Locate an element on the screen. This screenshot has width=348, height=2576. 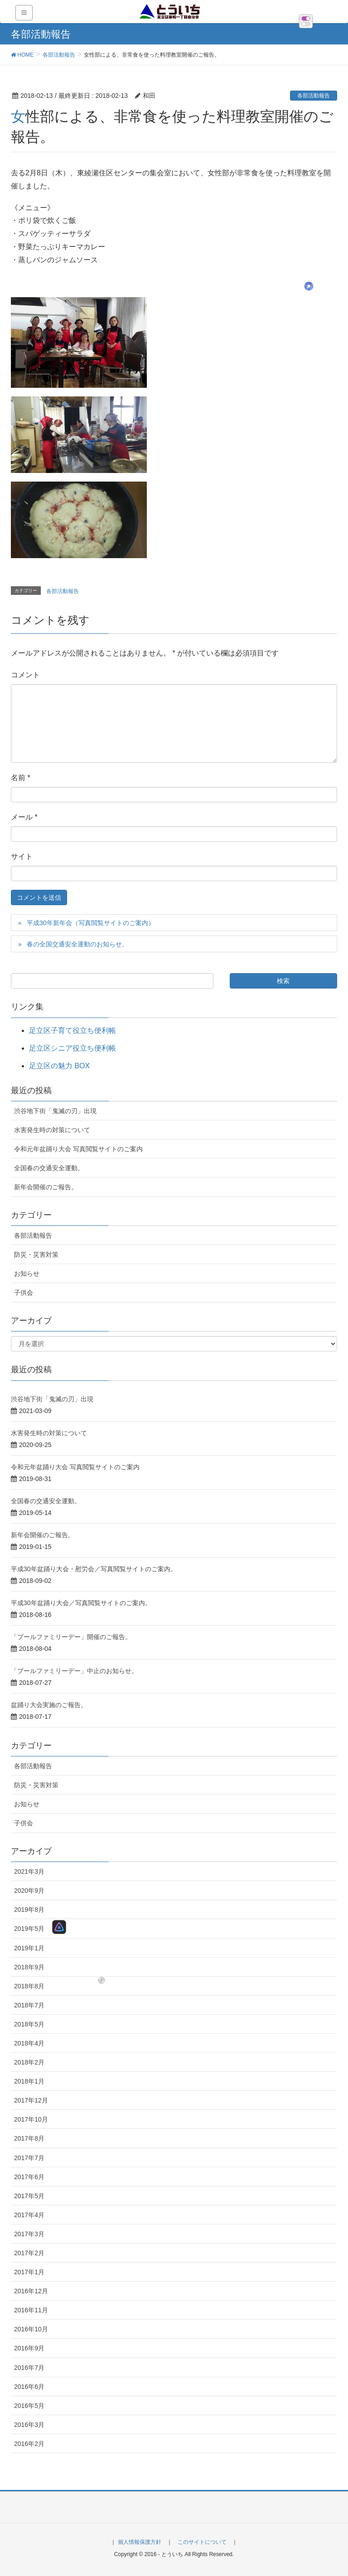
open jellyfin media server app is located at coordinates (59, 1927).